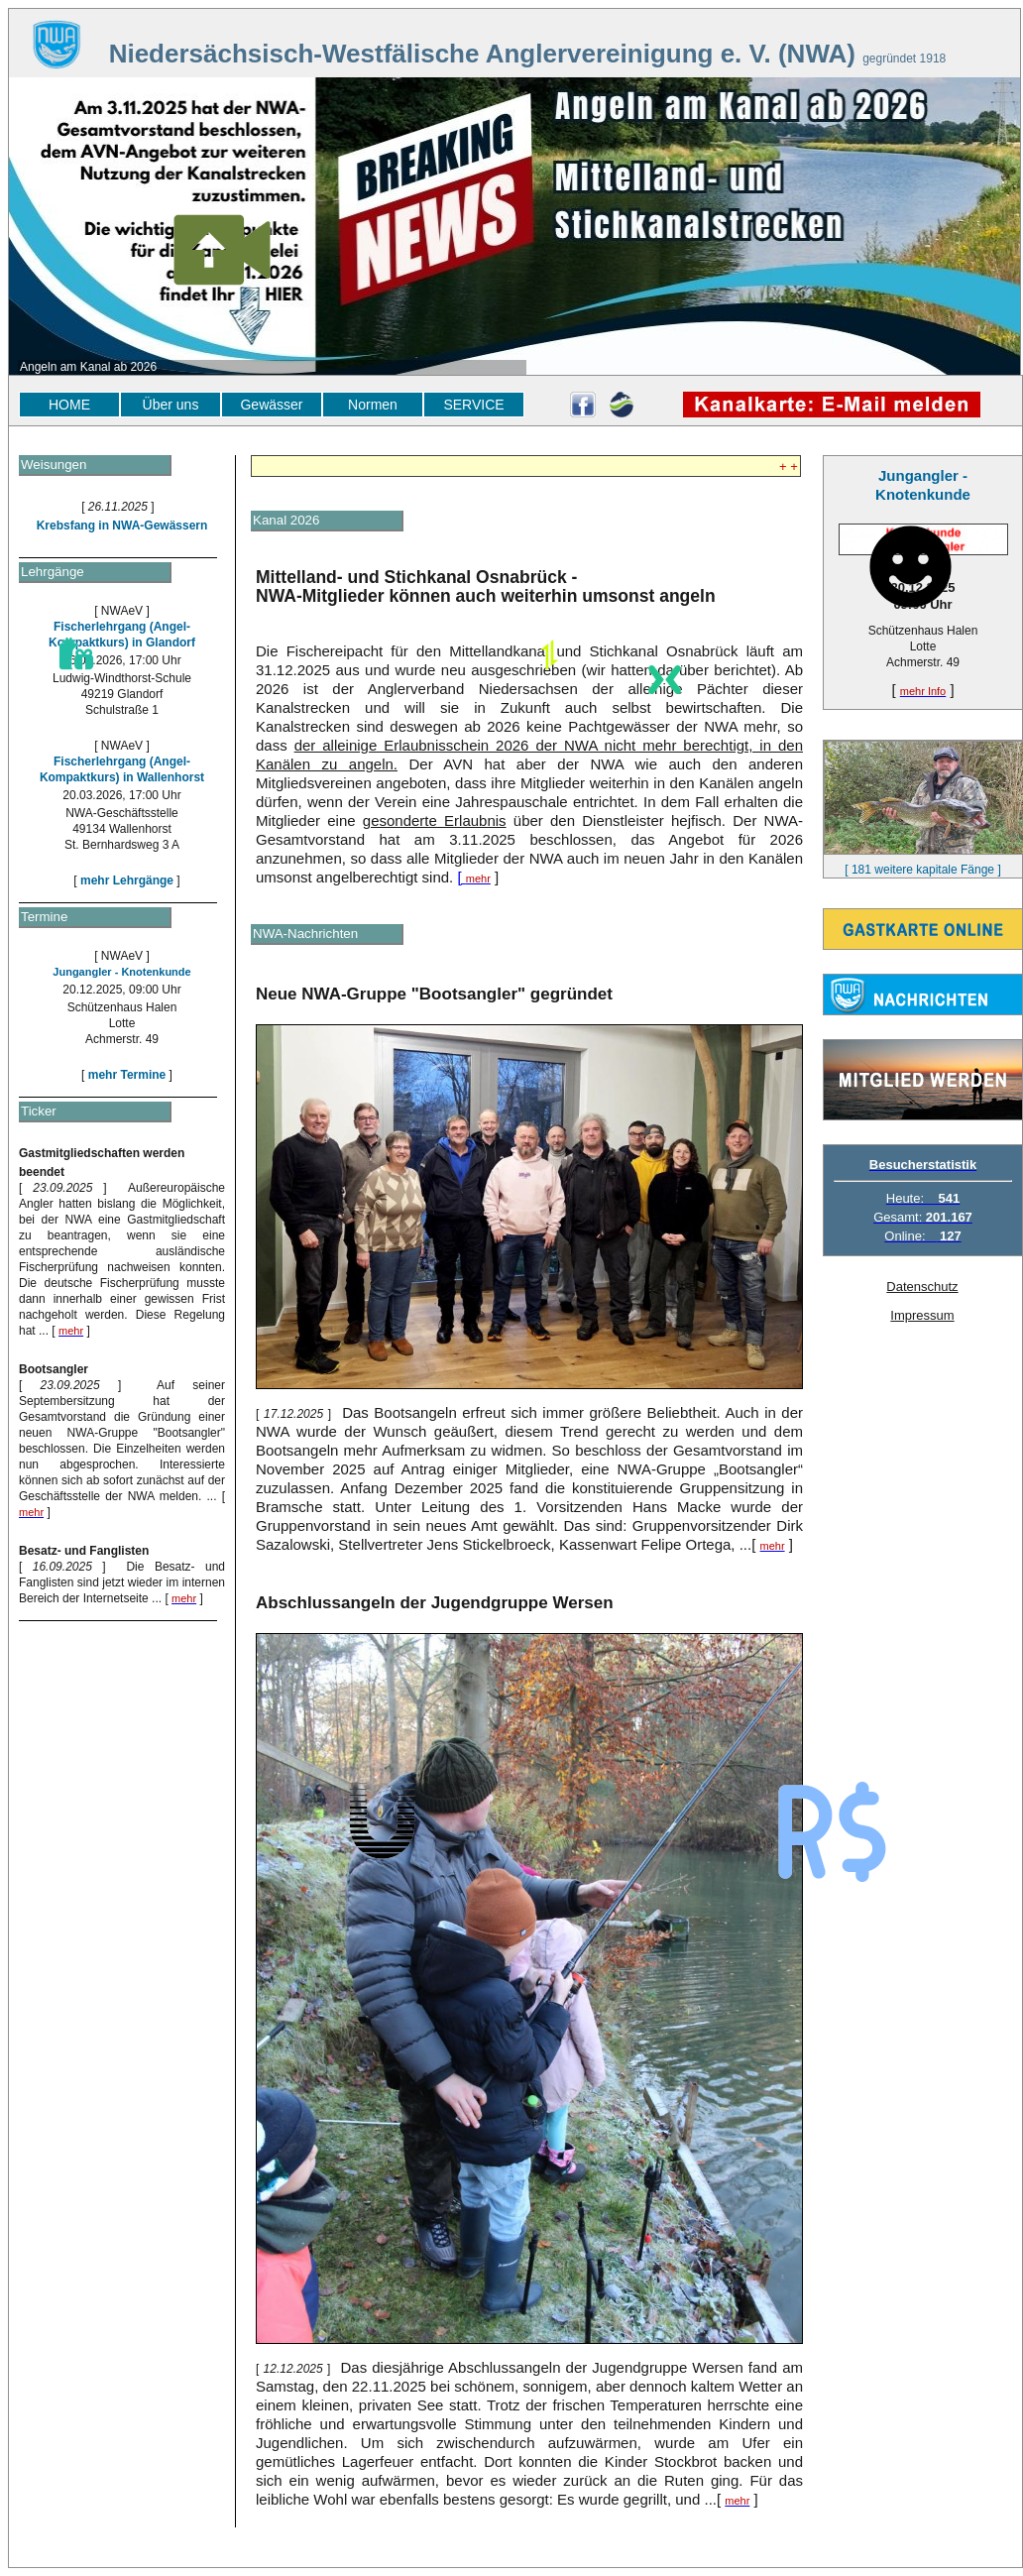  Describe the element at coordinates (382, 1820) in the screenshot. I see `uniregistry brand logo` at that location.